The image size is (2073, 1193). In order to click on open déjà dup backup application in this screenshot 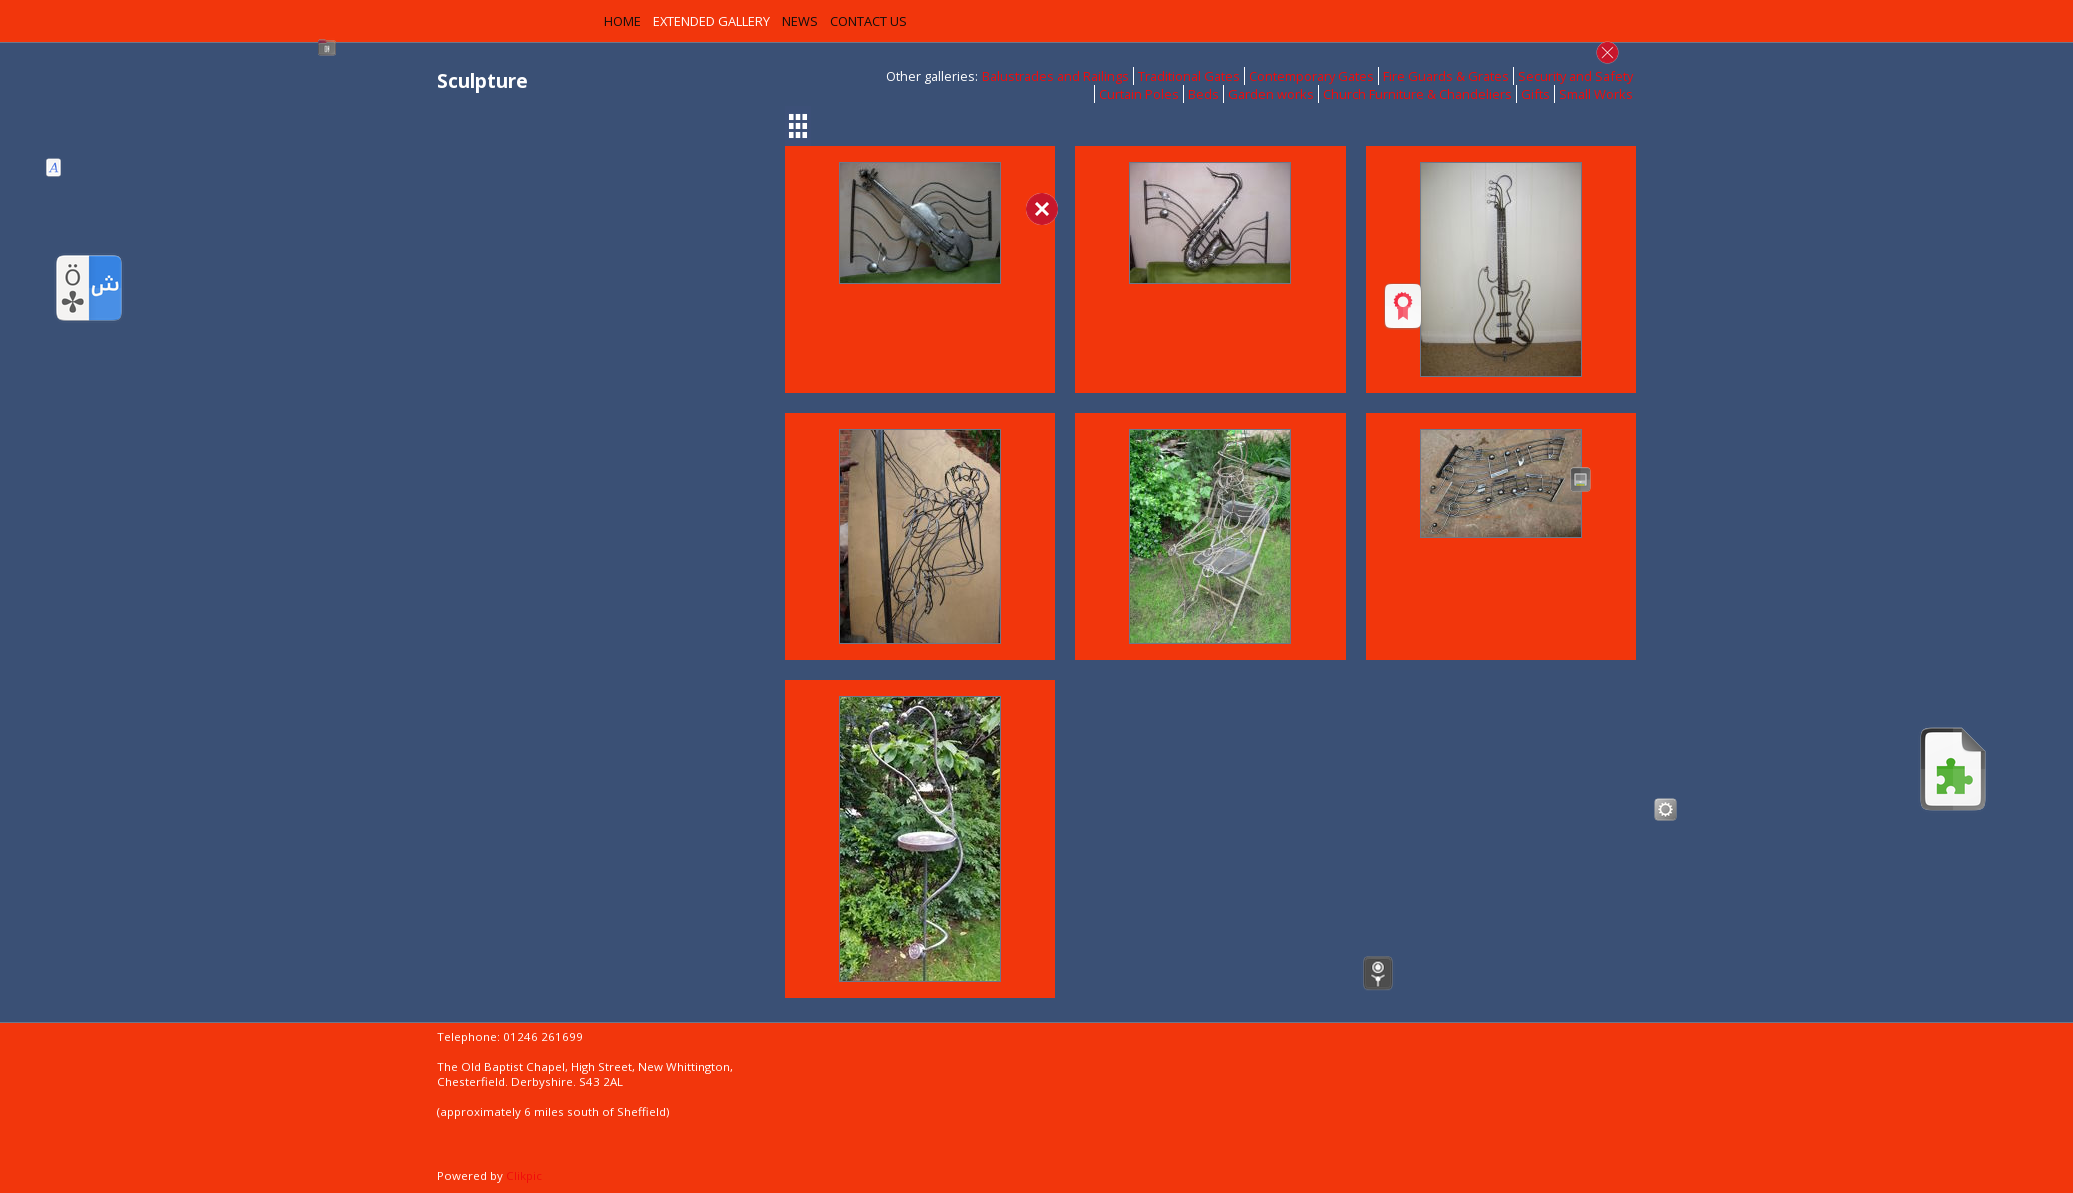, I will do `click(1378, 973)`.